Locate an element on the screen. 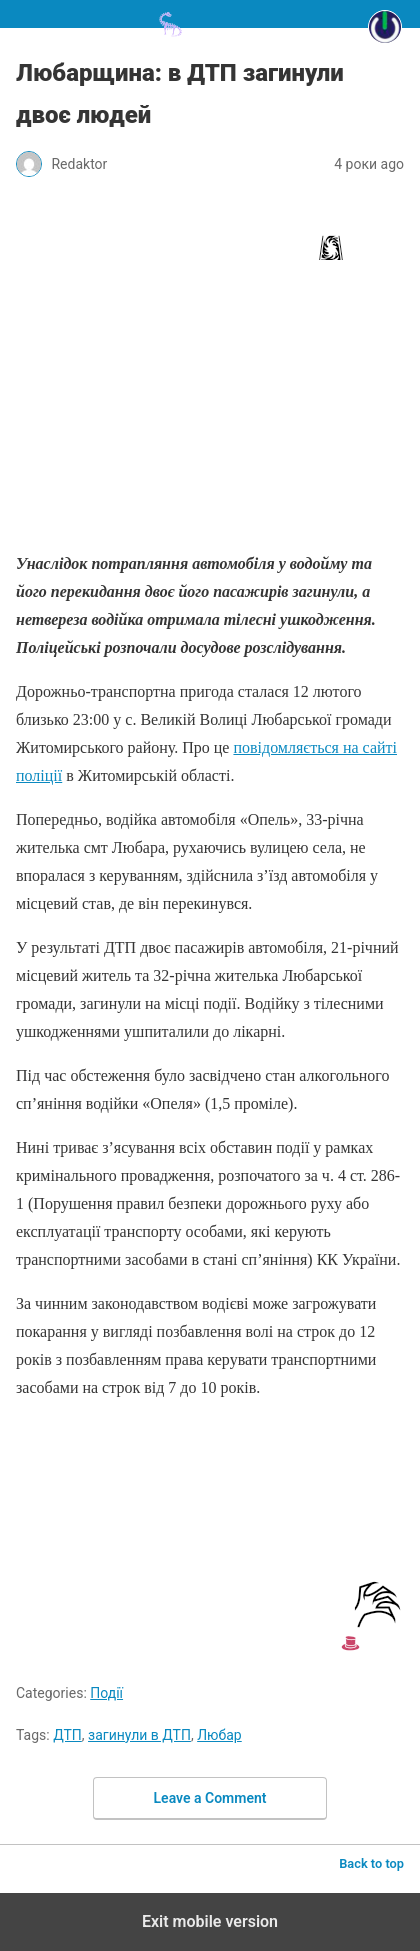 This screenshot has width=420, height=1951. view dinosaur exhibit or paleontology section is located at coordinates (170, 24).